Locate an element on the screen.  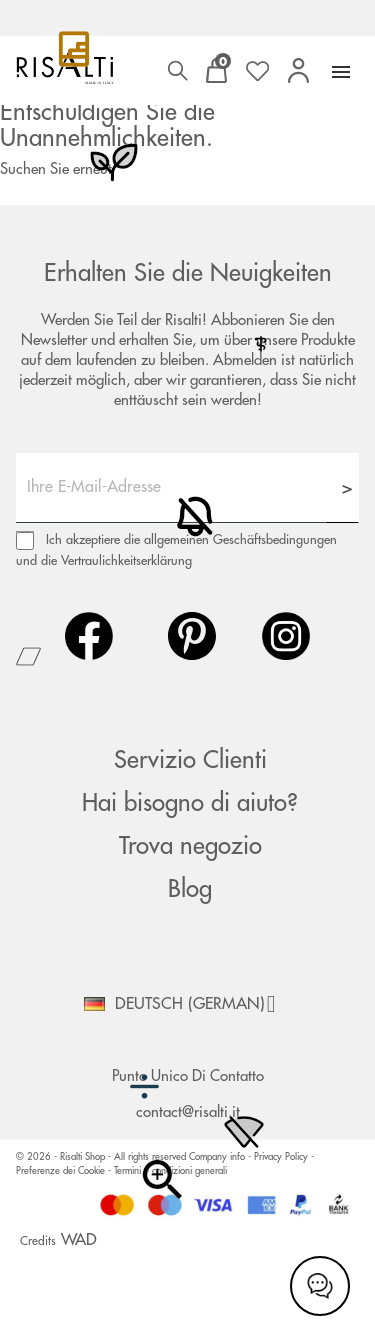
insert a parallelogram shape is located at coordinates (28, 656).